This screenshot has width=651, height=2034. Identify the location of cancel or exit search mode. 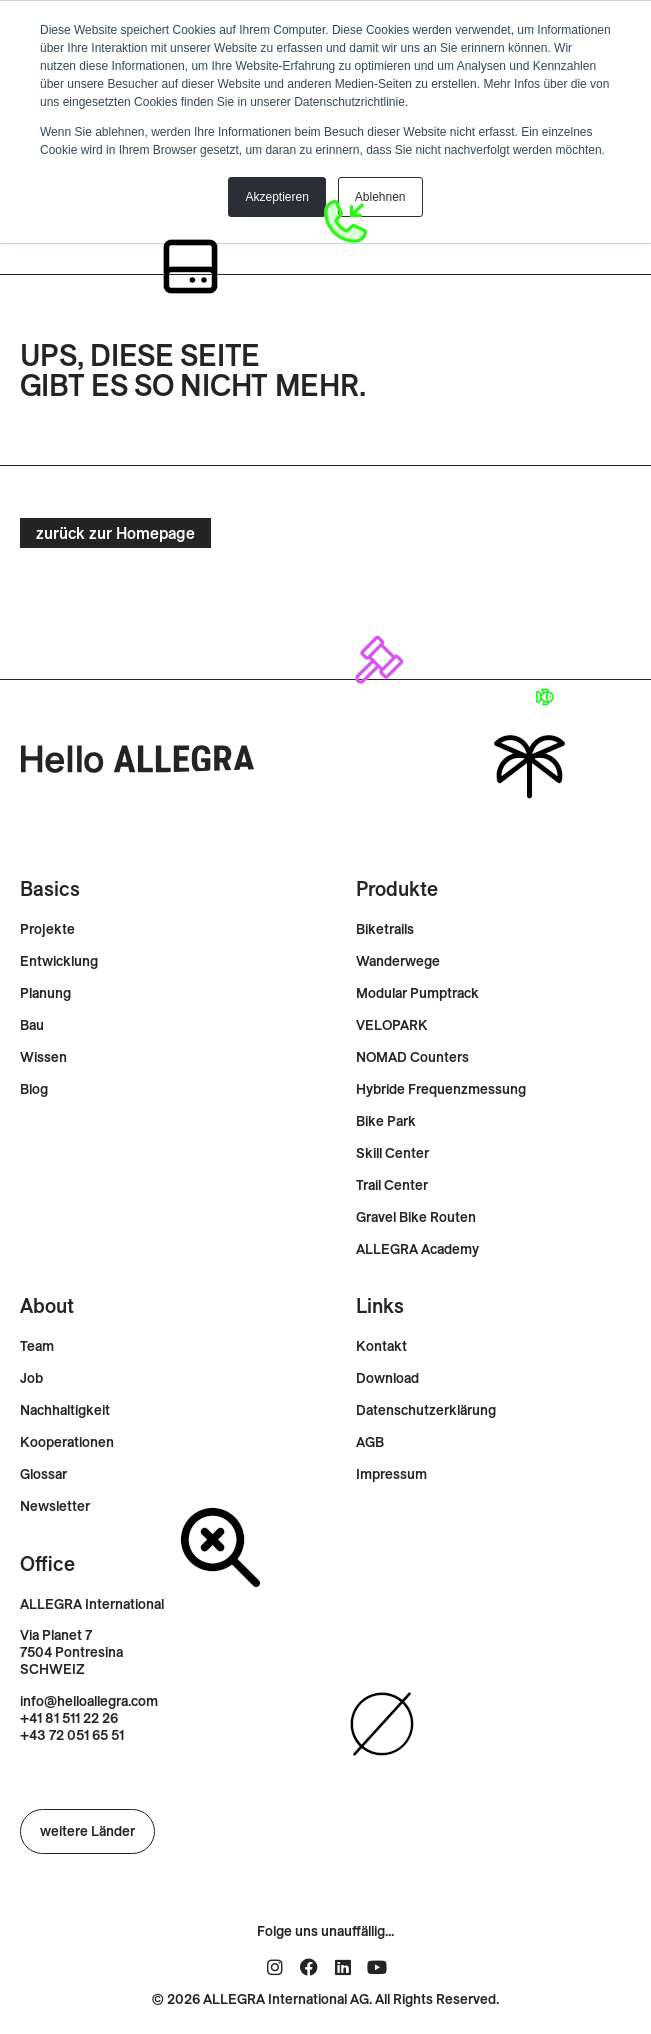
(220, 1547).